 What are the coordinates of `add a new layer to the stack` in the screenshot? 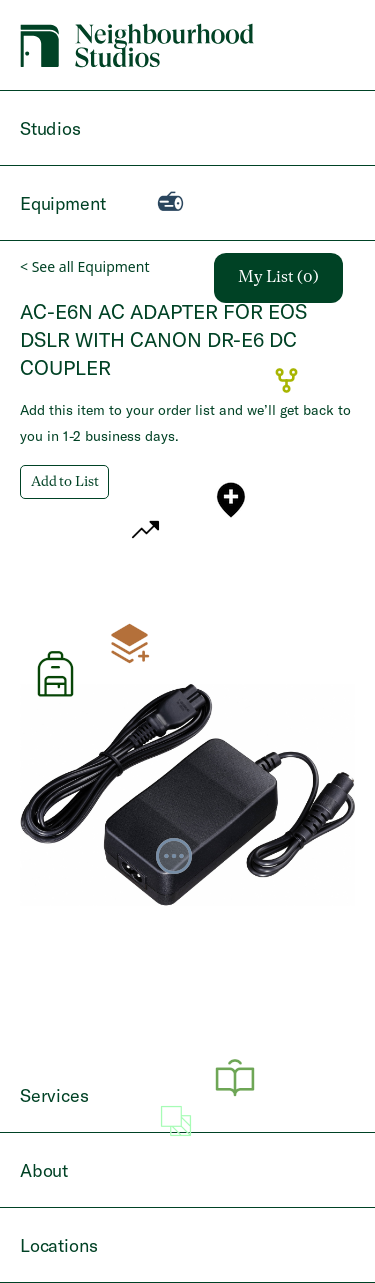 It's located at (129, 643).